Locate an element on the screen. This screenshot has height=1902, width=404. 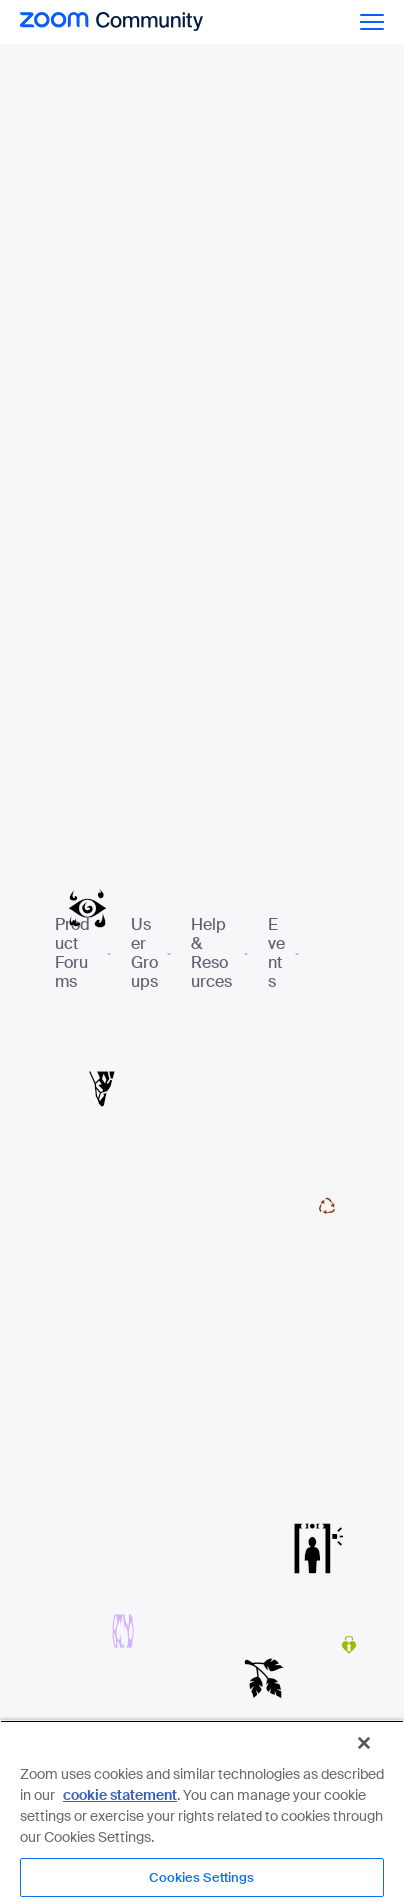
activate fire vision or enhanced sight ability is located at coordinates (87, 908).